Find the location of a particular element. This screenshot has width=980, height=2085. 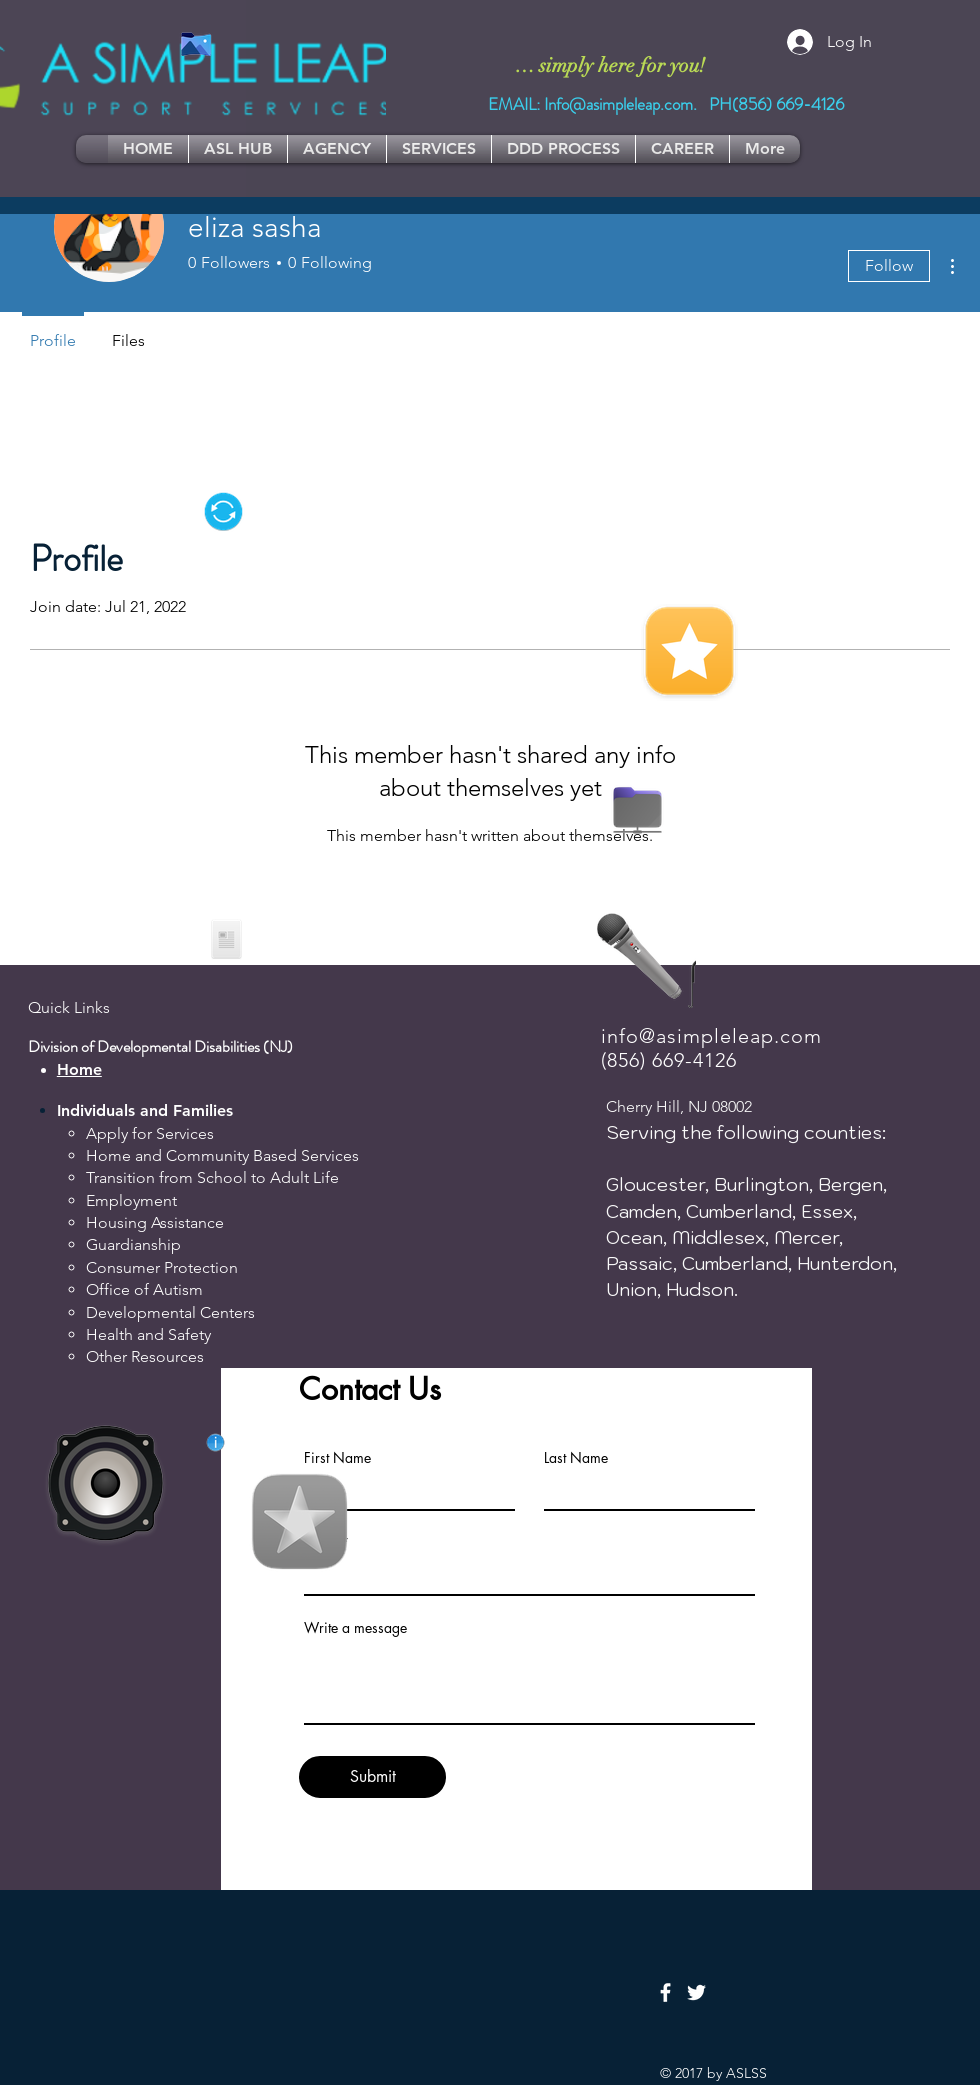

set default applications preferences is located at coordinates (689, 652).